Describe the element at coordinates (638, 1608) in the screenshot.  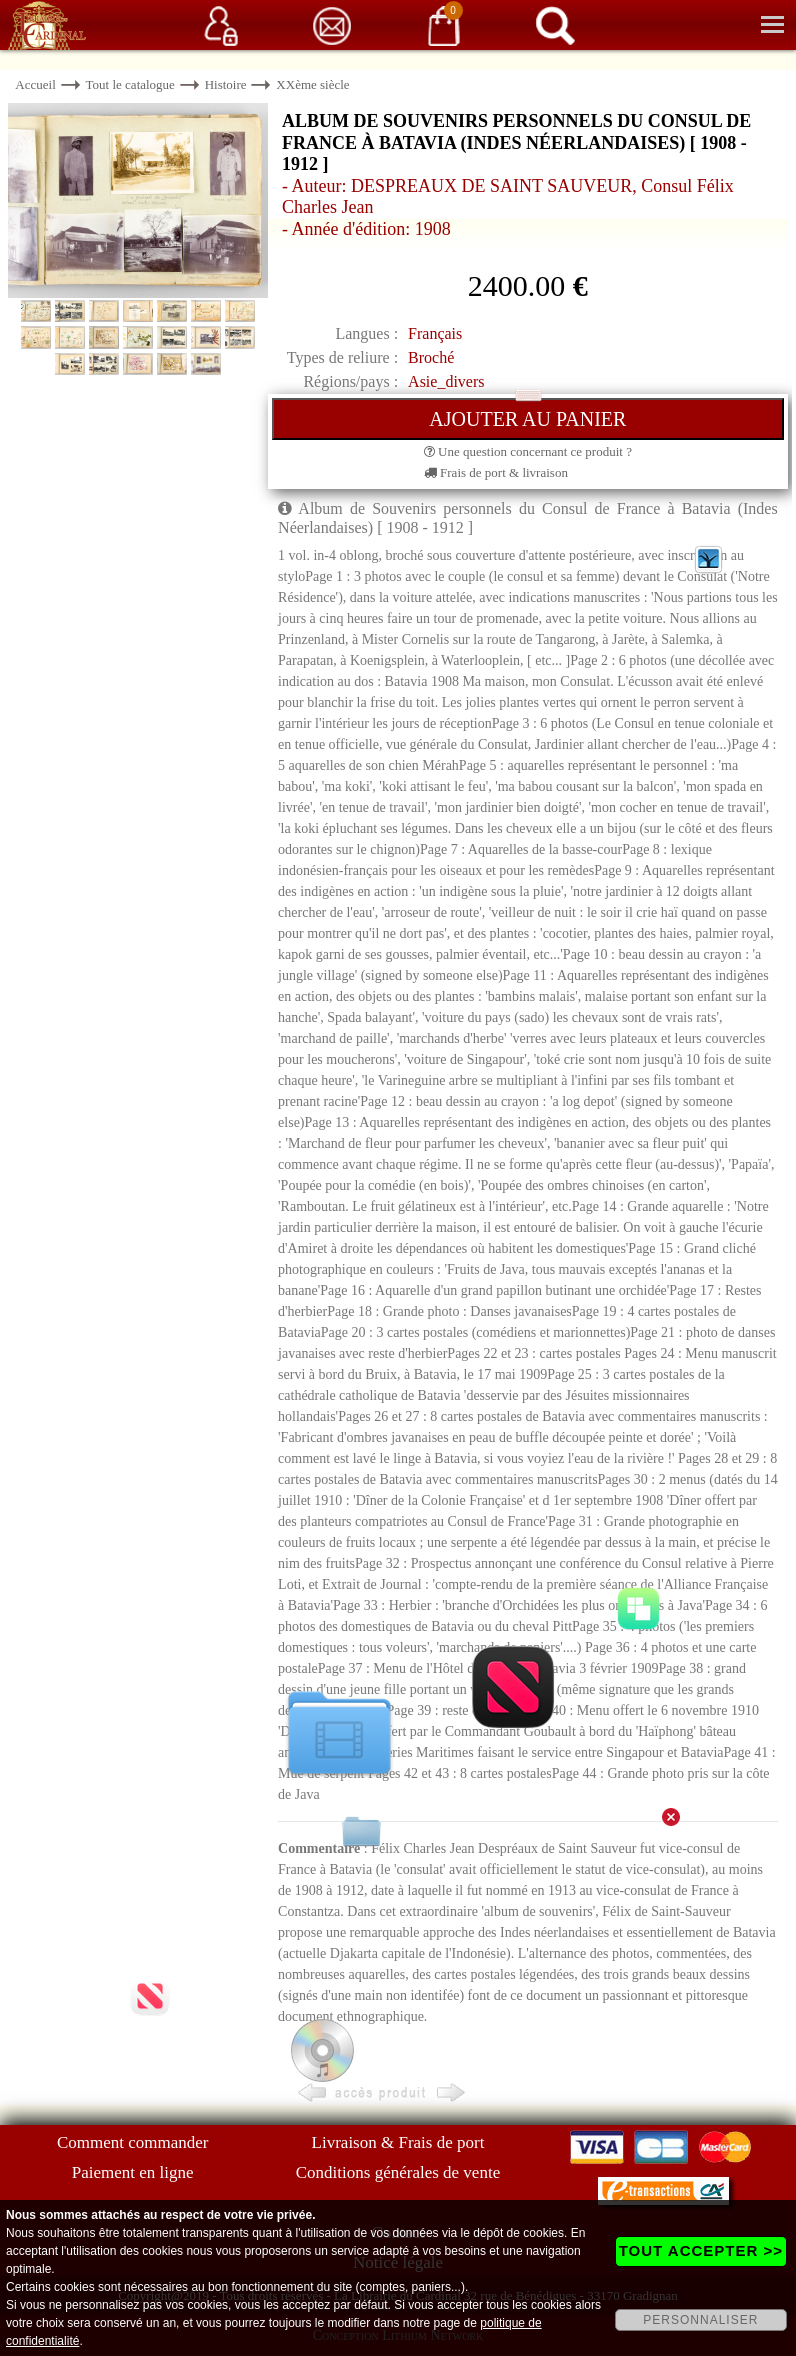
I see `open window tiling and arrangement controls` at that location.